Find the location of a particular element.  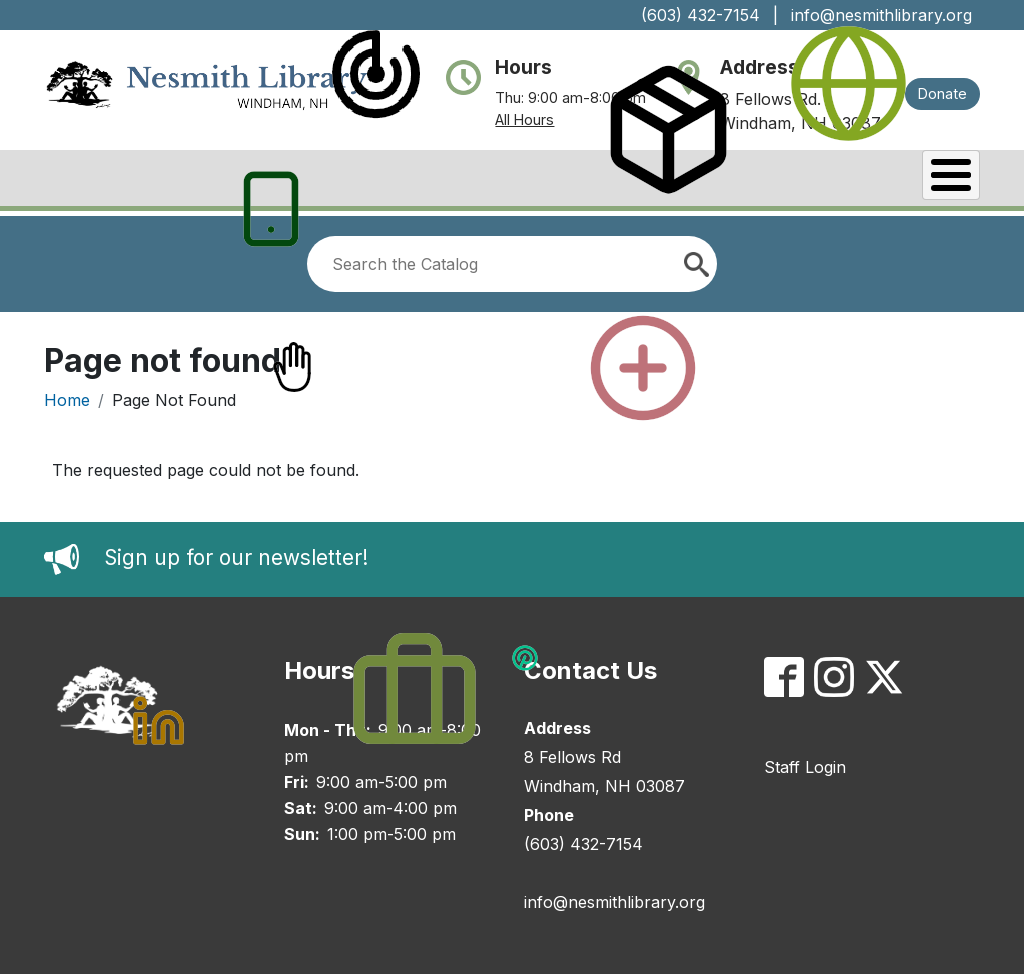

access website or browse the web is located at coordinates (848, 83).